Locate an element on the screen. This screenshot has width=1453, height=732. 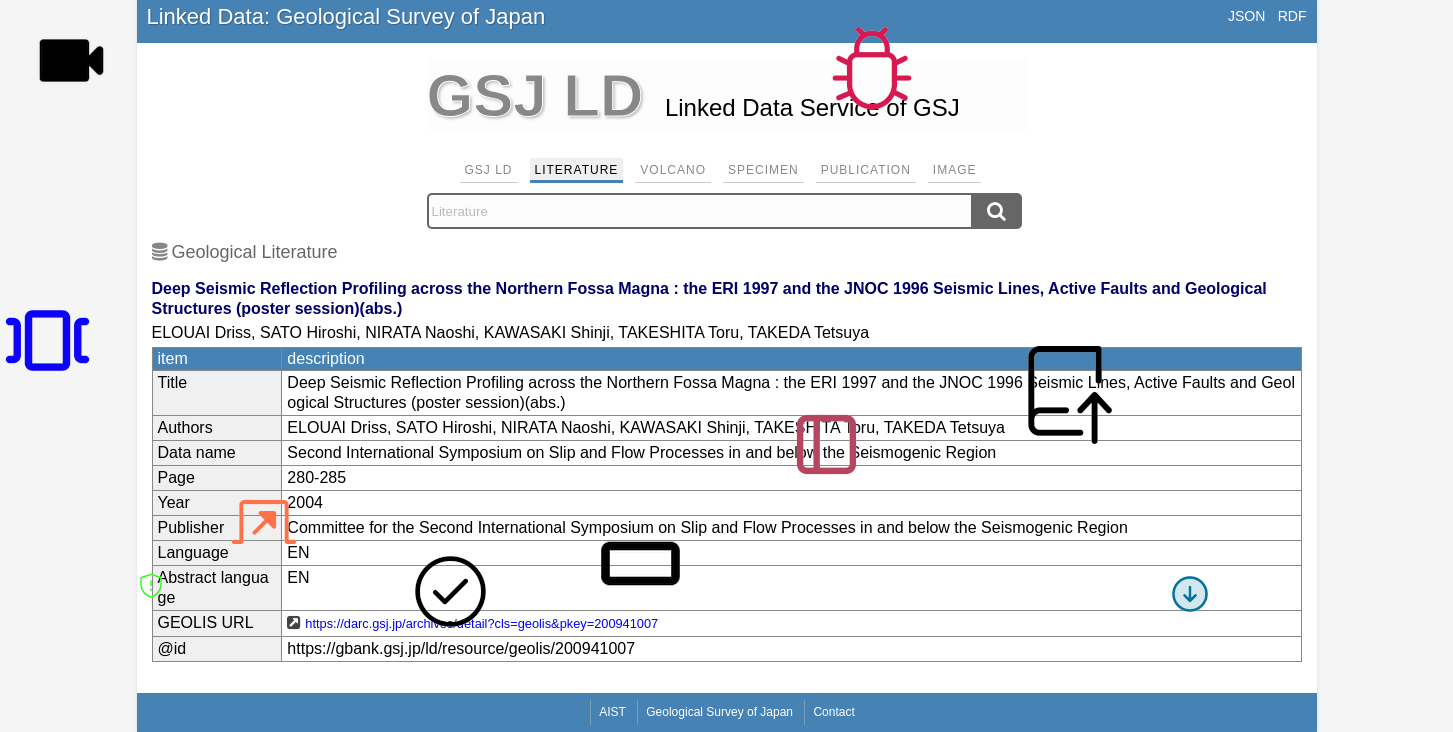
push changes to a repository is located at coordinates (1065, 395).